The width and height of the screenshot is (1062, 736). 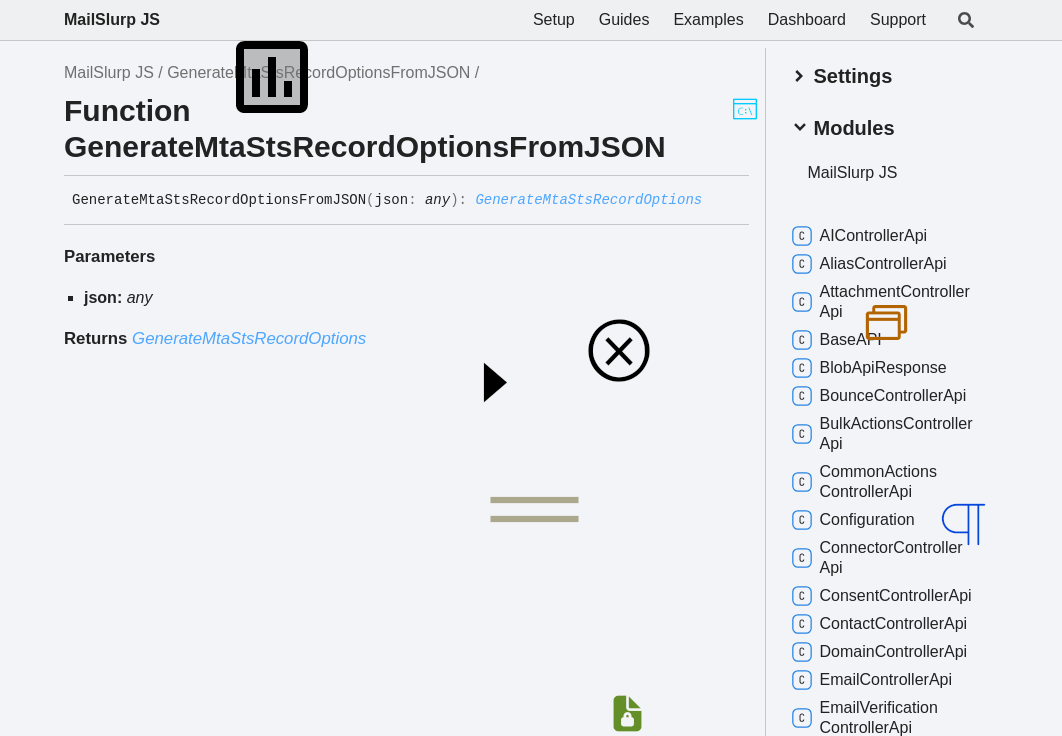 What do you see at coordinates (619, 350) in the screenshot?
I see `indicates an error or failed action` at bounding box center [619, 350].